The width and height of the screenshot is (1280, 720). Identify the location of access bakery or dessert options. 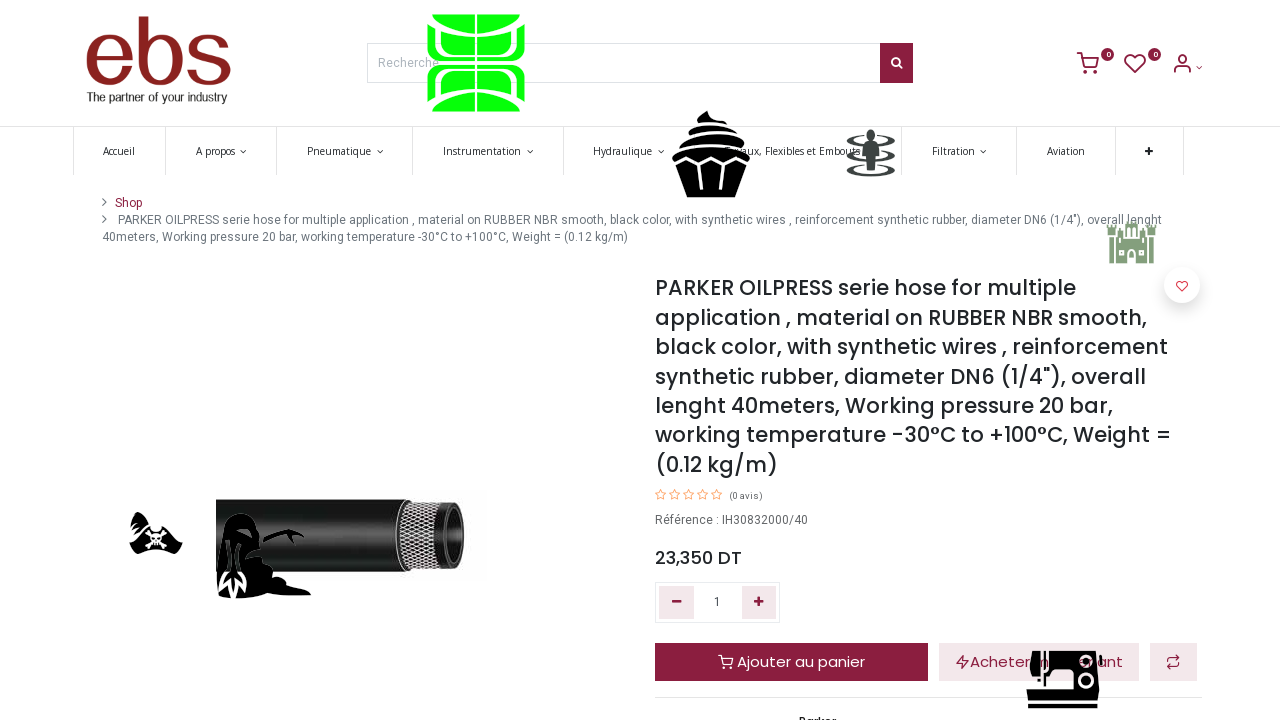
(711, 152).